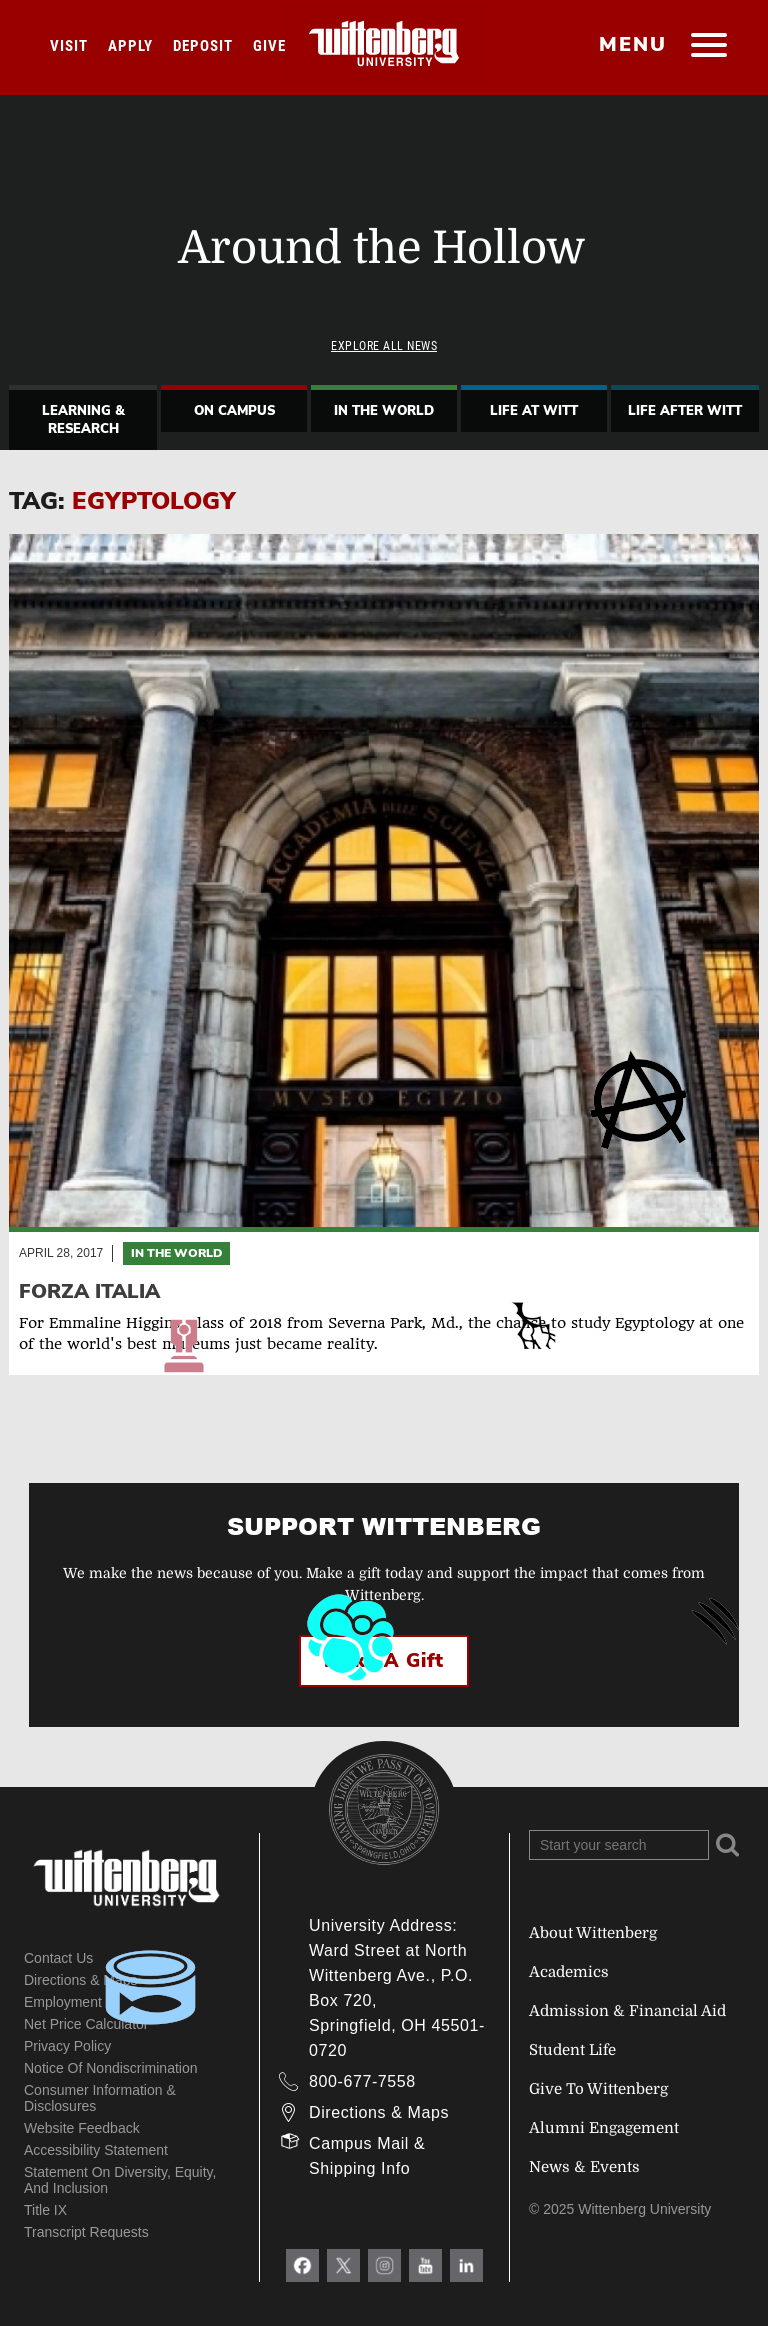 The height and width of the screenshot is (2326, 768). I want to click on indicates damage or attack action in a game, so click(715, 1621).